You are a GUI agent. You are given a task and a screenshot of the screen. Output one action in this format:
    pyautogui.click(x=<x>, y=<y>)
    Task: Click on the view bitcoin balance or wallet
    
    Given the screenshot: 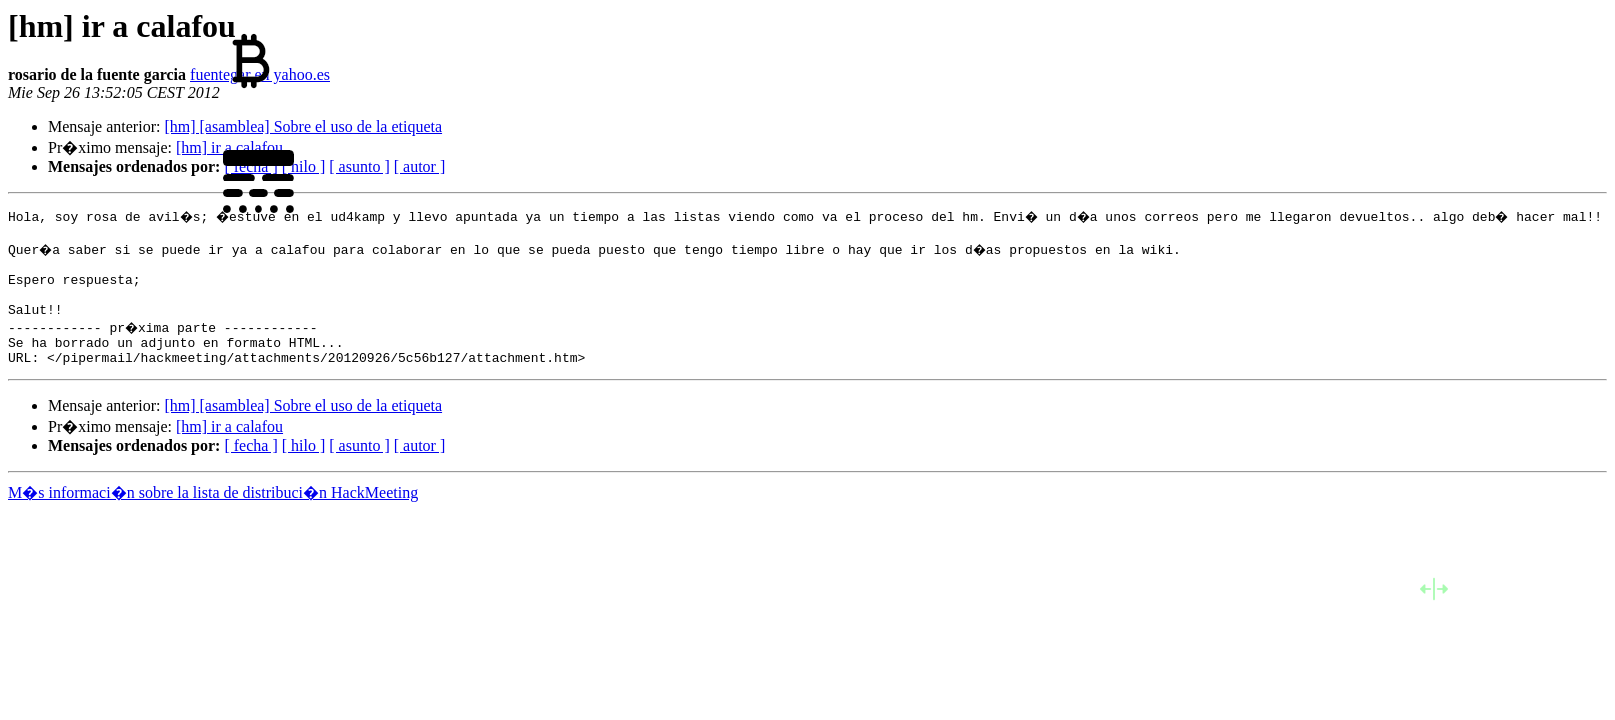 What is the action you would take?
    pyautogui.click(x=249, y=62)
    